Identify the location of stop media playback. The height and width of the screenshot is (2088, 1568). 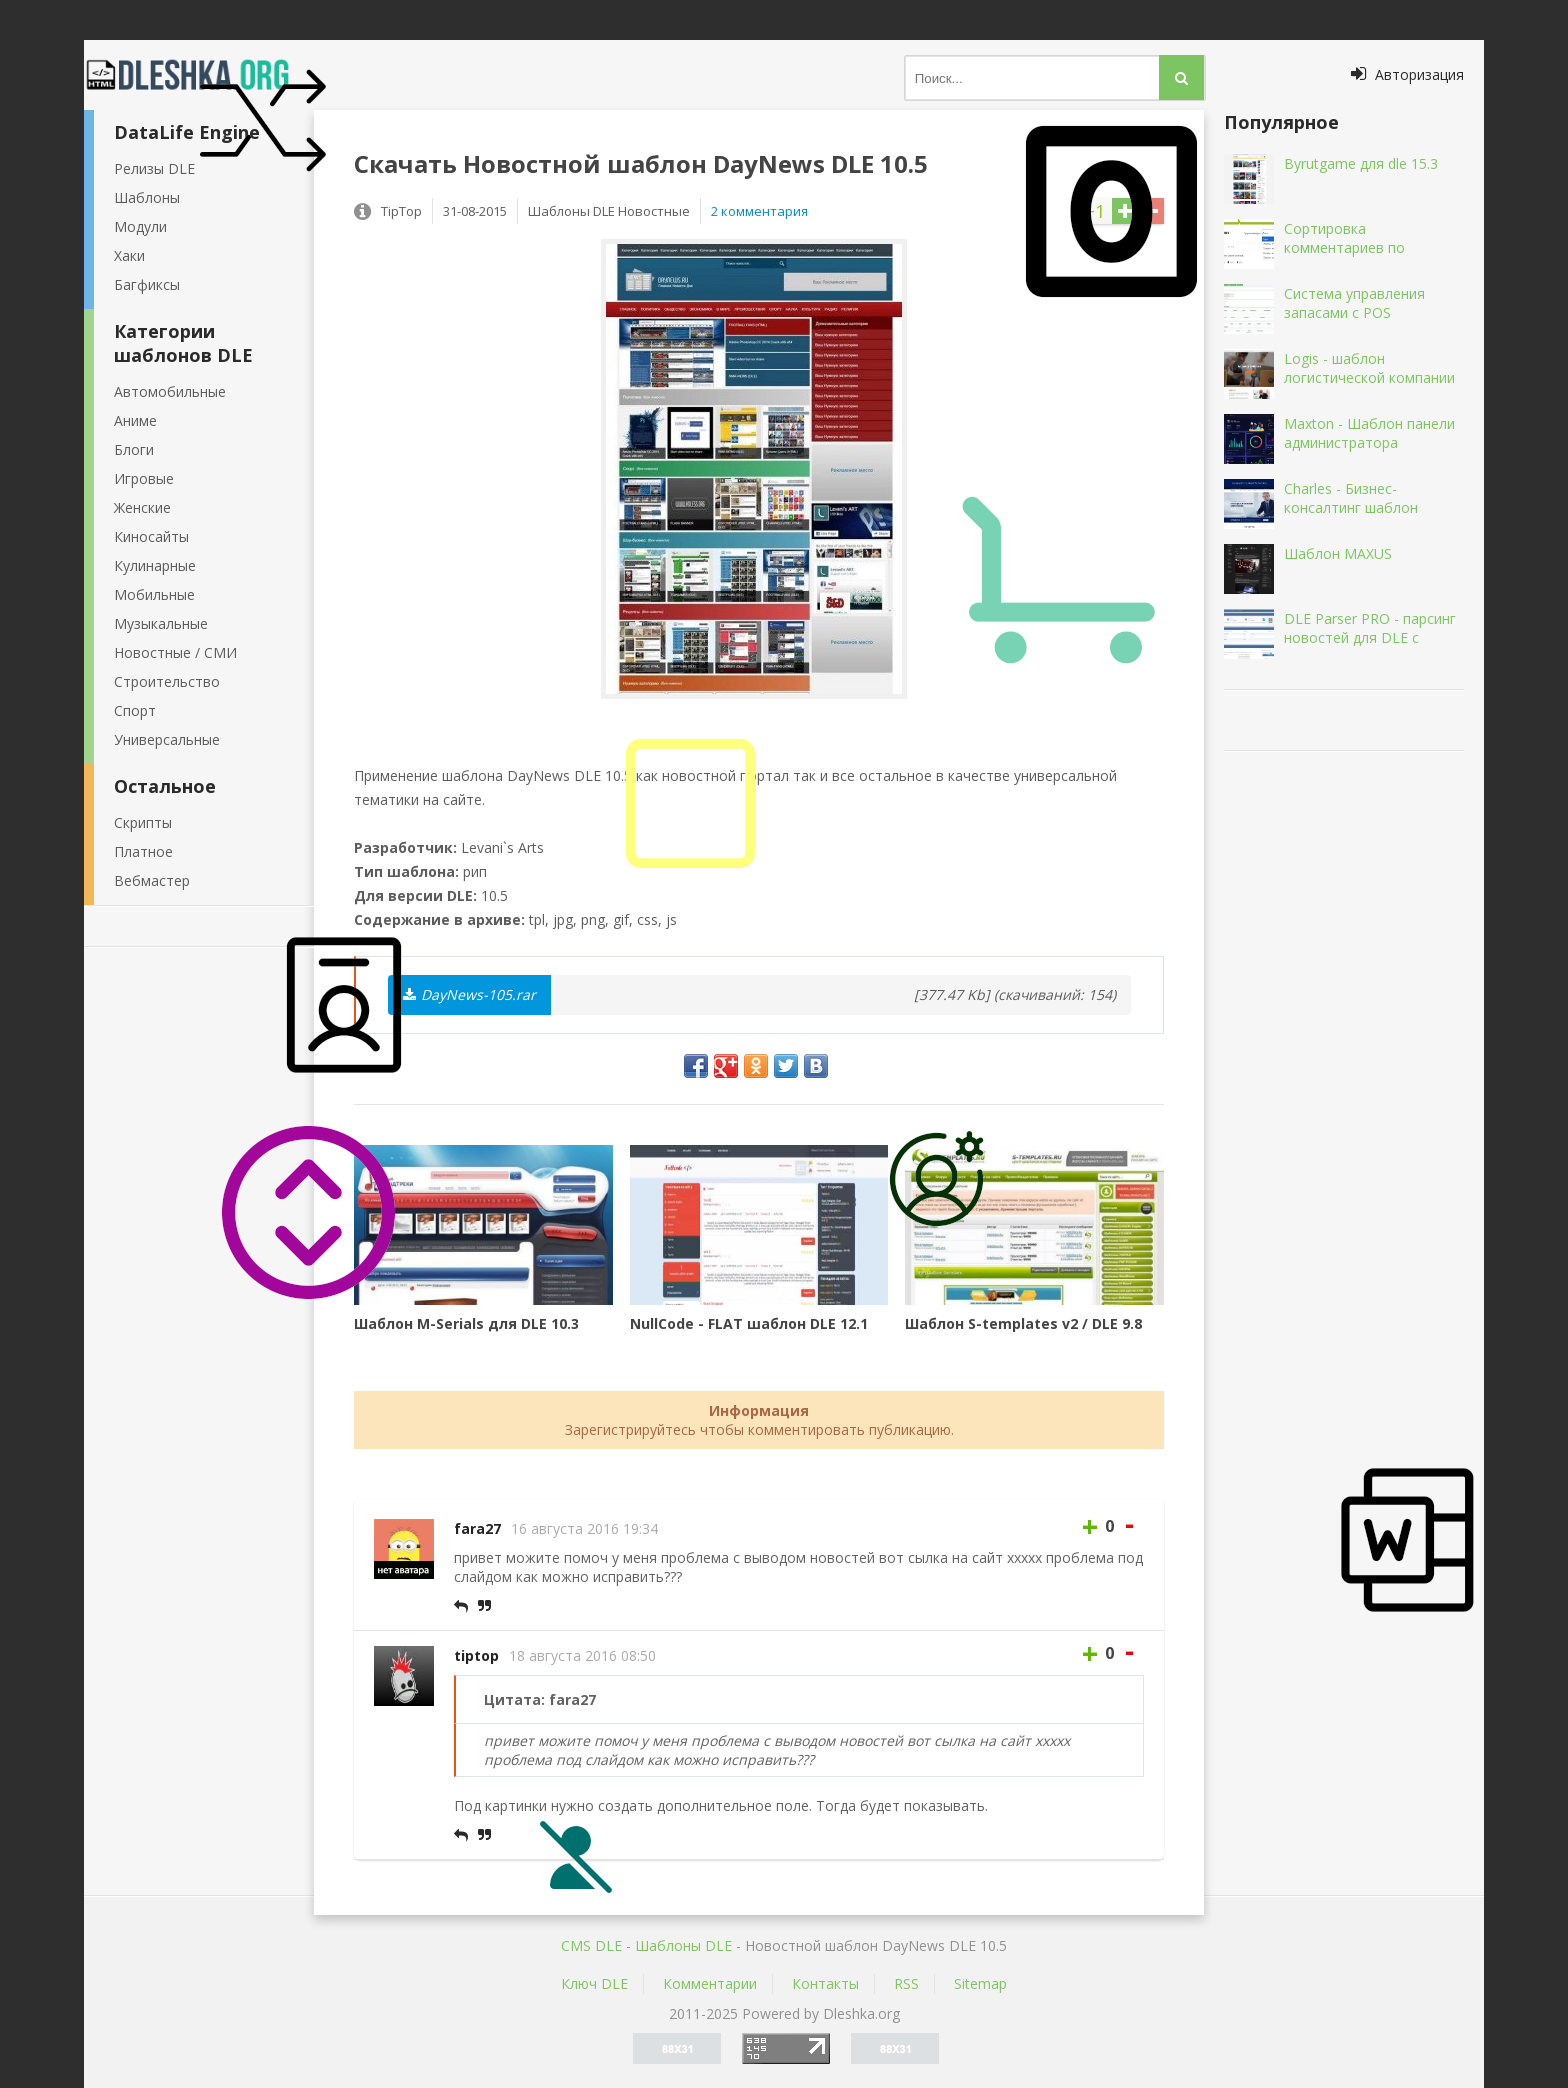
(690, 803).